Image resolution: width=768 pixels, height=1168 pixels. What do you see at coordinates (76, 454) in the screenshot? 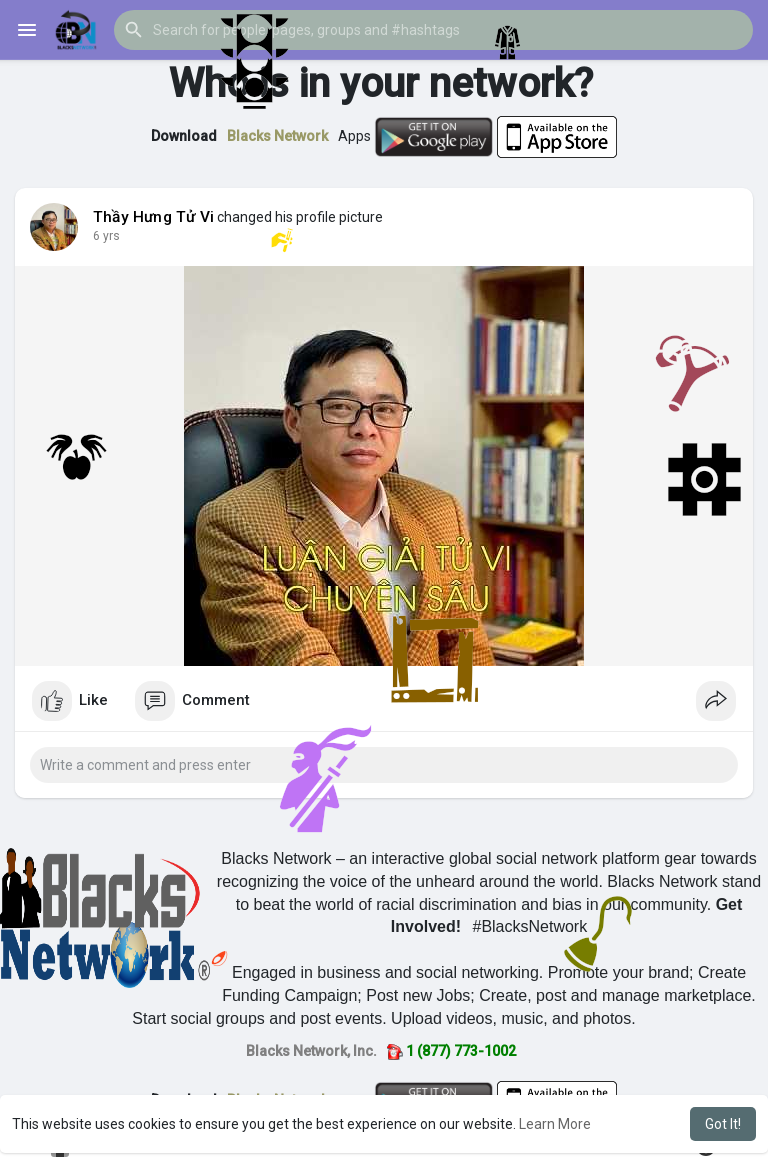
I see `indicates a trap or deceptive reward in gameplay` at bounding box center [76, 454].